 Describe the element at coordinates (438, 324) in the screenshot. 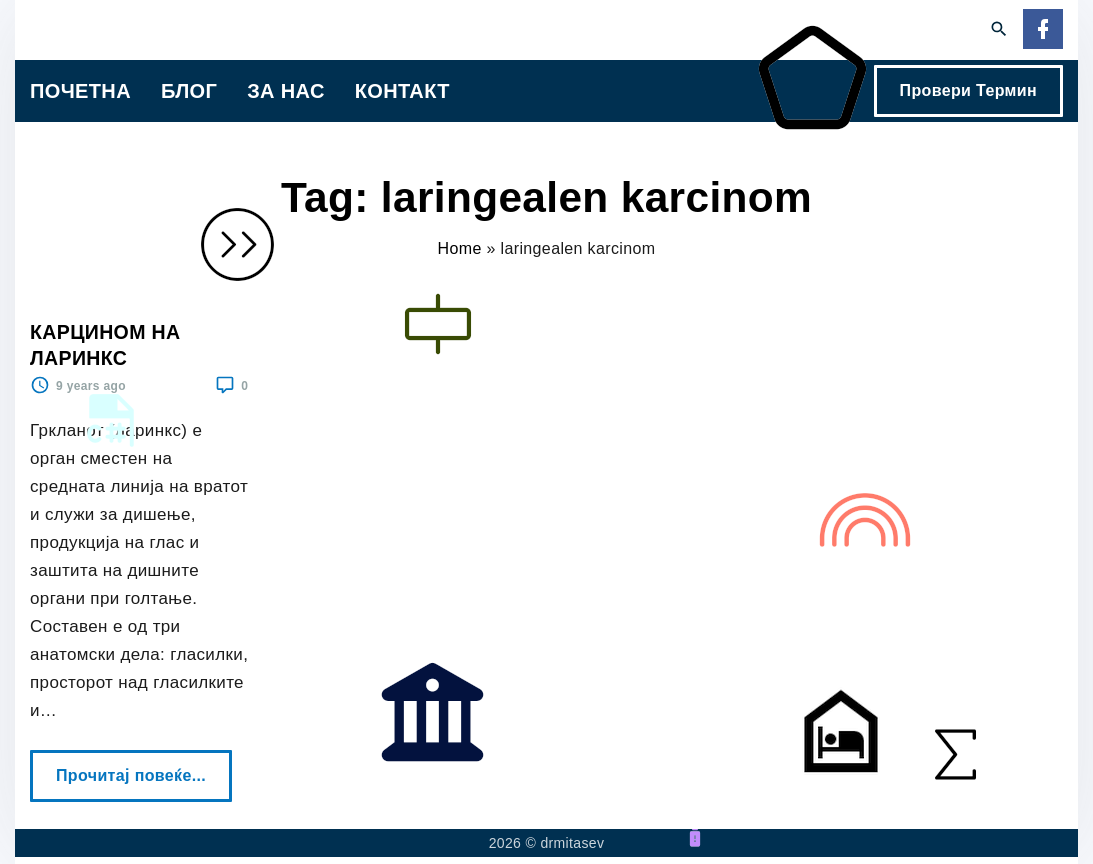

I see `align object to horizontal center` at that location.